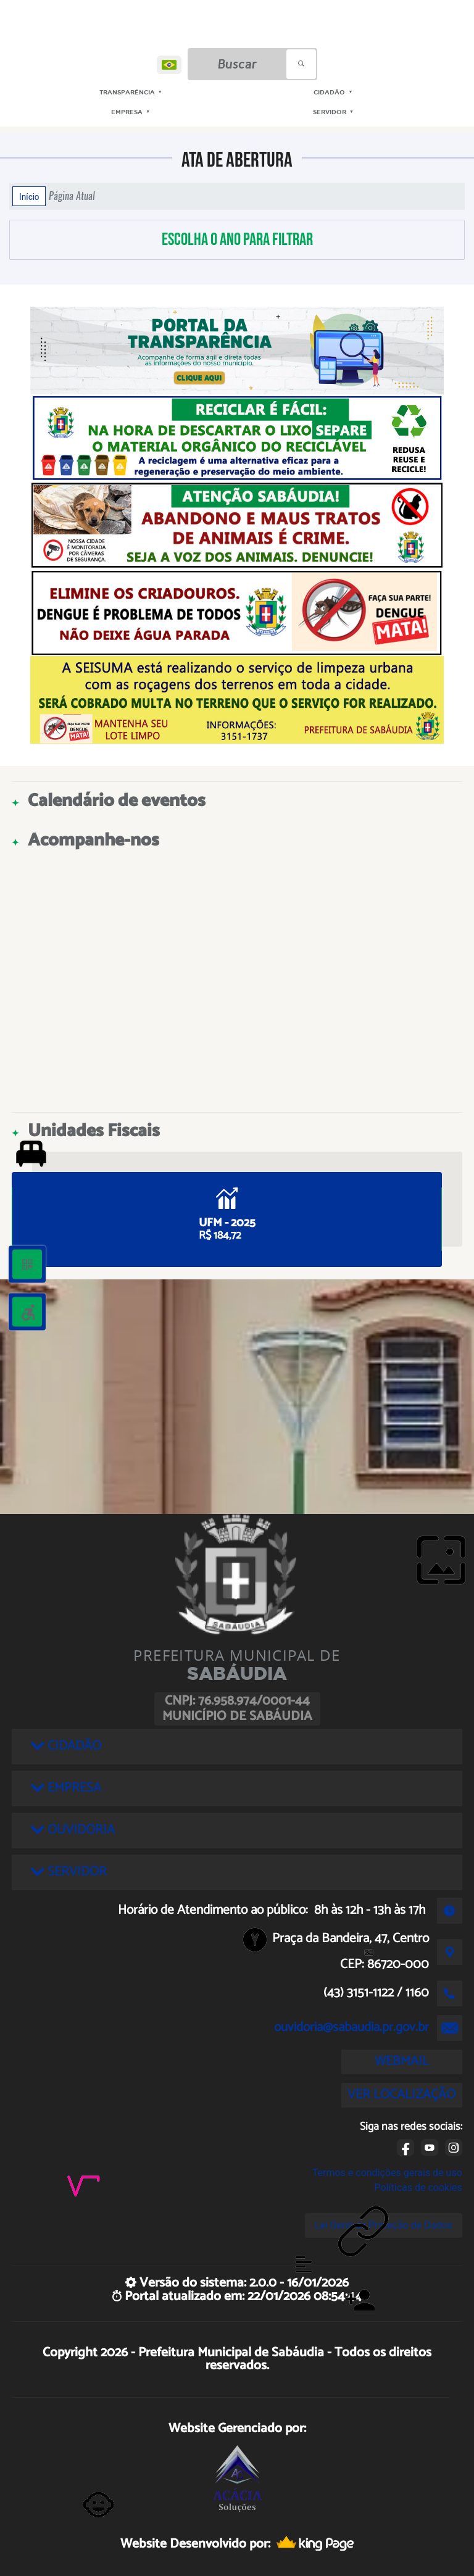  I want to click on make a payment or transaction, so click(368, 1952).